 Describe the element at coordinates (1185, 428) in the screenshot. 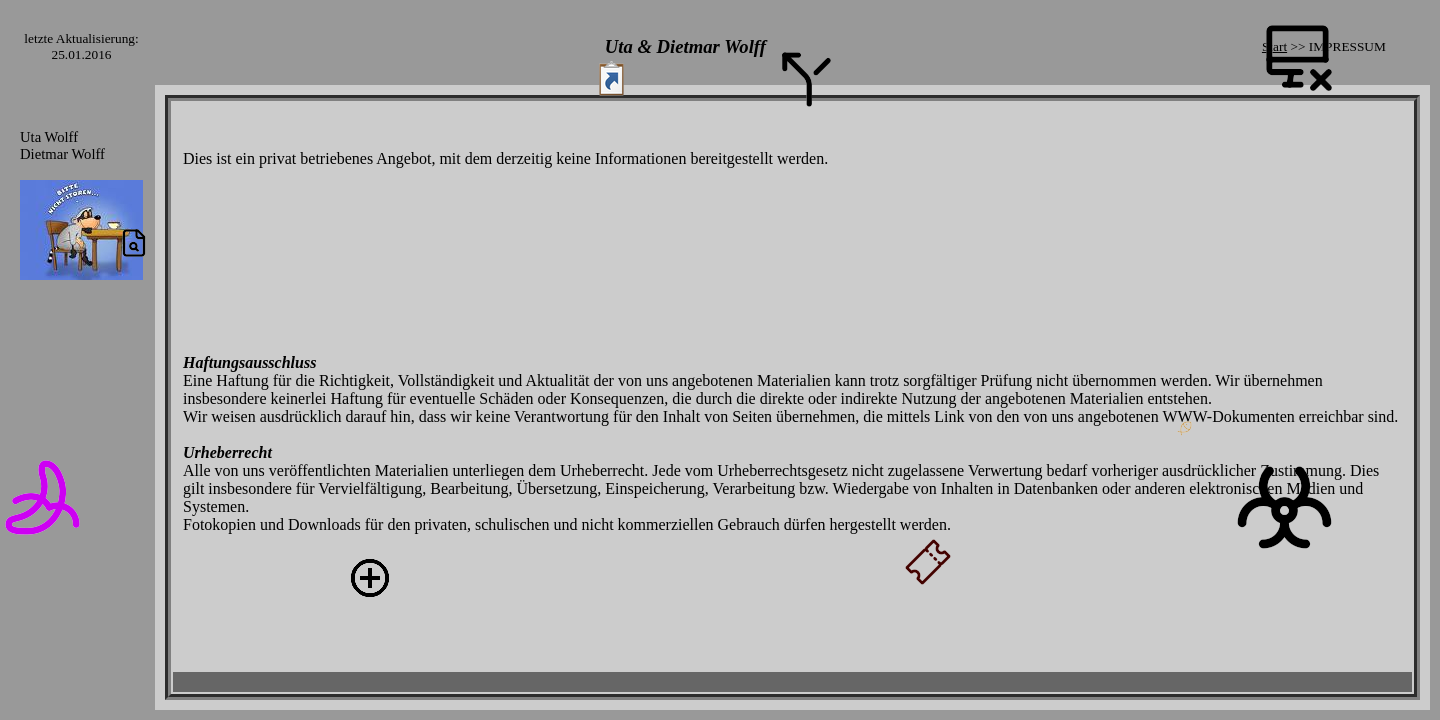

I see `access fishing or marine-related features` at that location.